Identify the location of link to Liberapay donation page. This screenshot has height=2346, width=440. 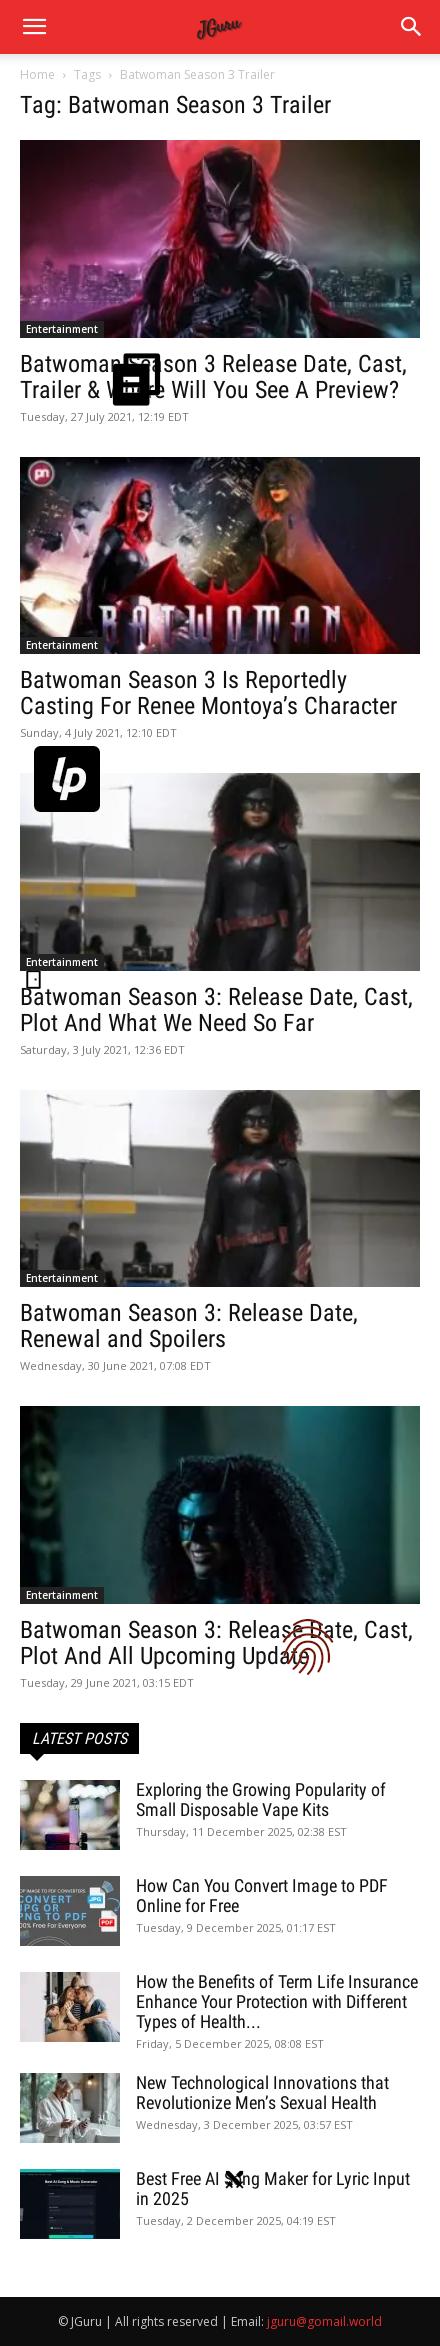
(67, 779).